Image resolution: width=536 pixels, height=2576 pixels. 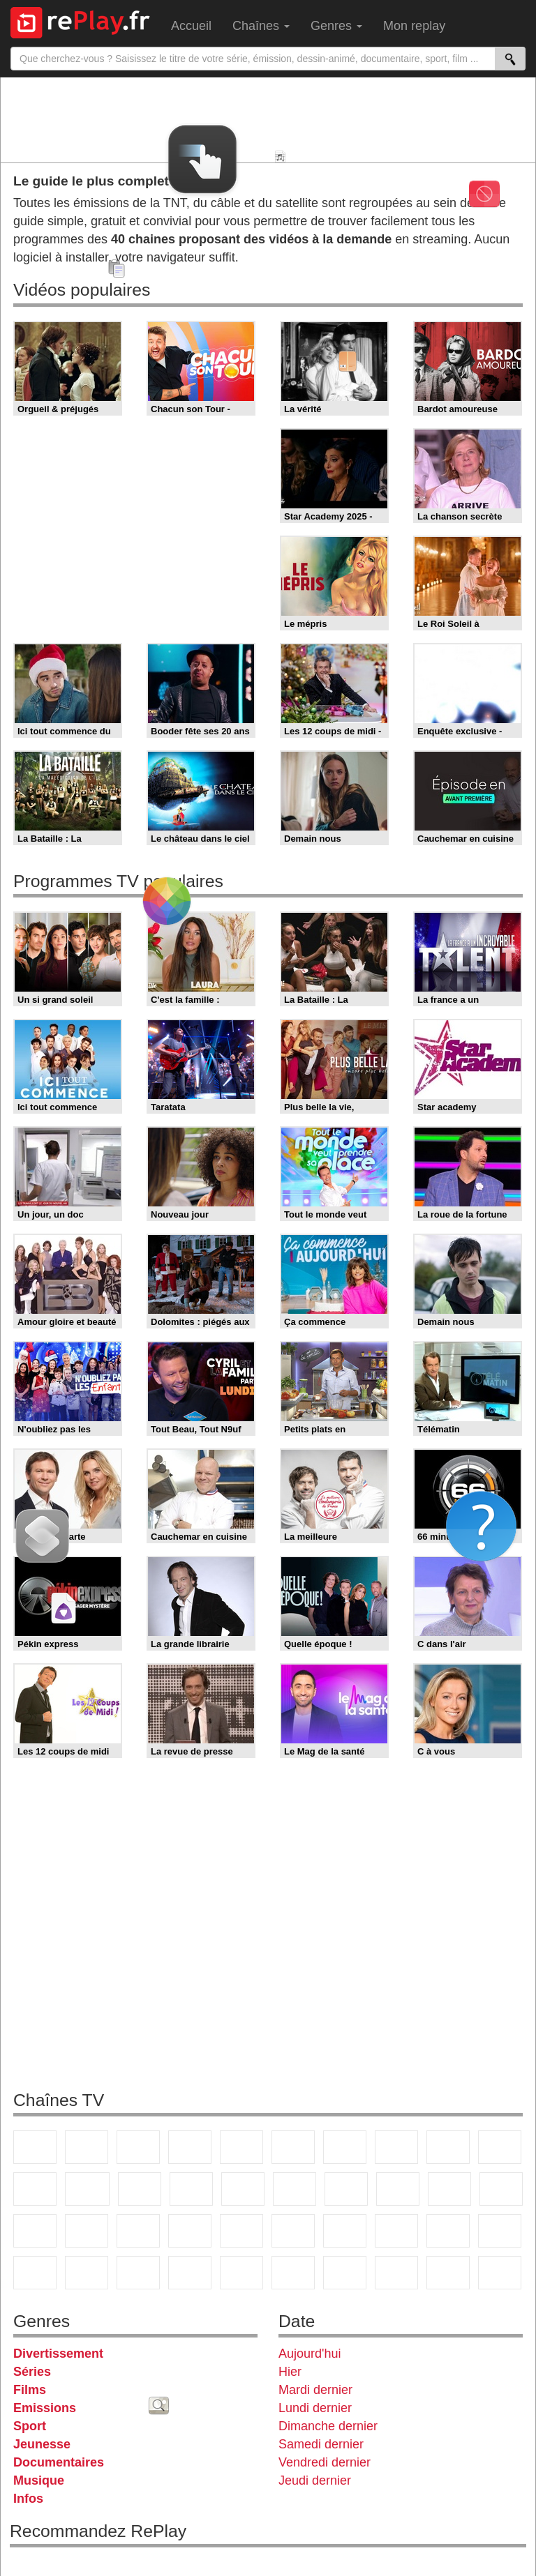 I want to click on a package or archive file type, so click(x=348, y=361).